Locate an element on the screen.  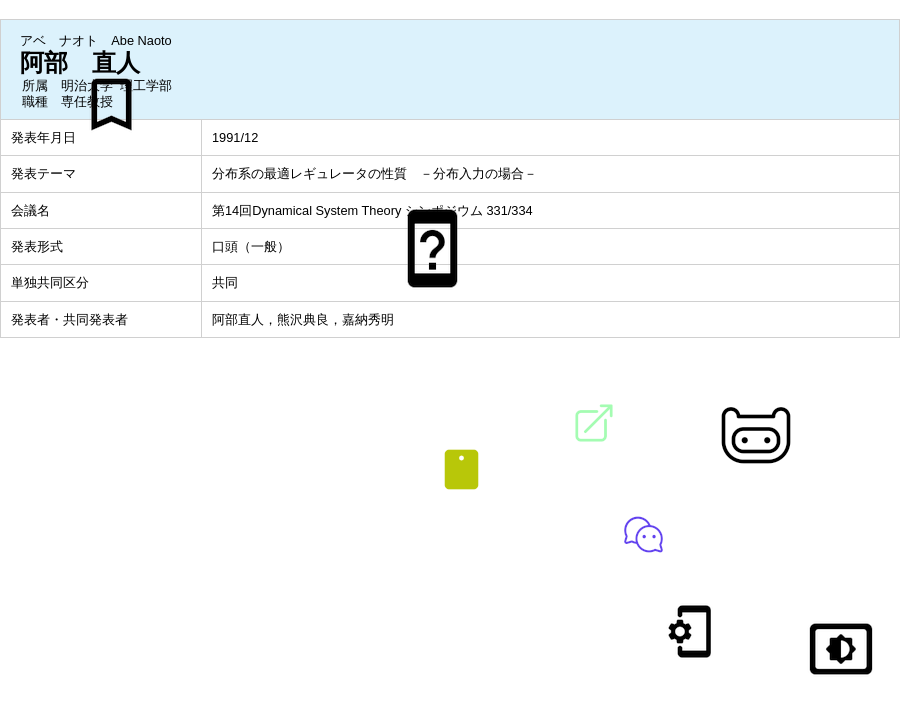
open link in a new tab or window is located at coordinates (594, 423).